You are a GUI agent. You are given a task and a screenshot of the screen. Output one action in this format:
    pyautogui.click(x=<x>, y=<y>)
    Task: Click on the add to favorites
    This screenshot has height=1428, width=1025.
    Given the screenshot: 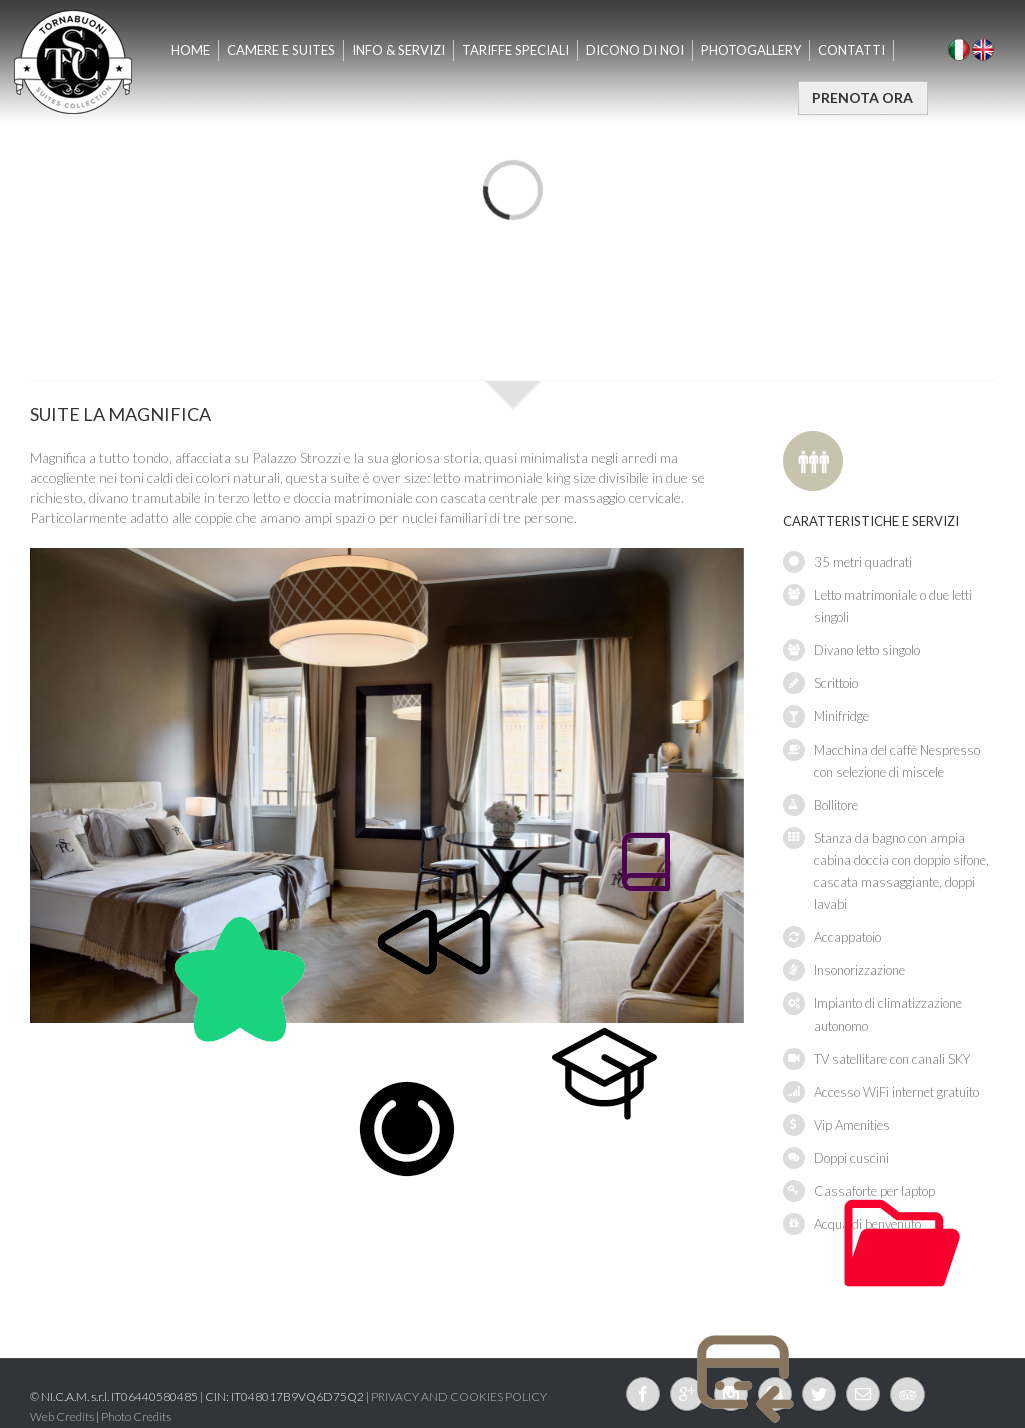 What is the action you would take?
    pyautogui.click(x=240, y=982)
    